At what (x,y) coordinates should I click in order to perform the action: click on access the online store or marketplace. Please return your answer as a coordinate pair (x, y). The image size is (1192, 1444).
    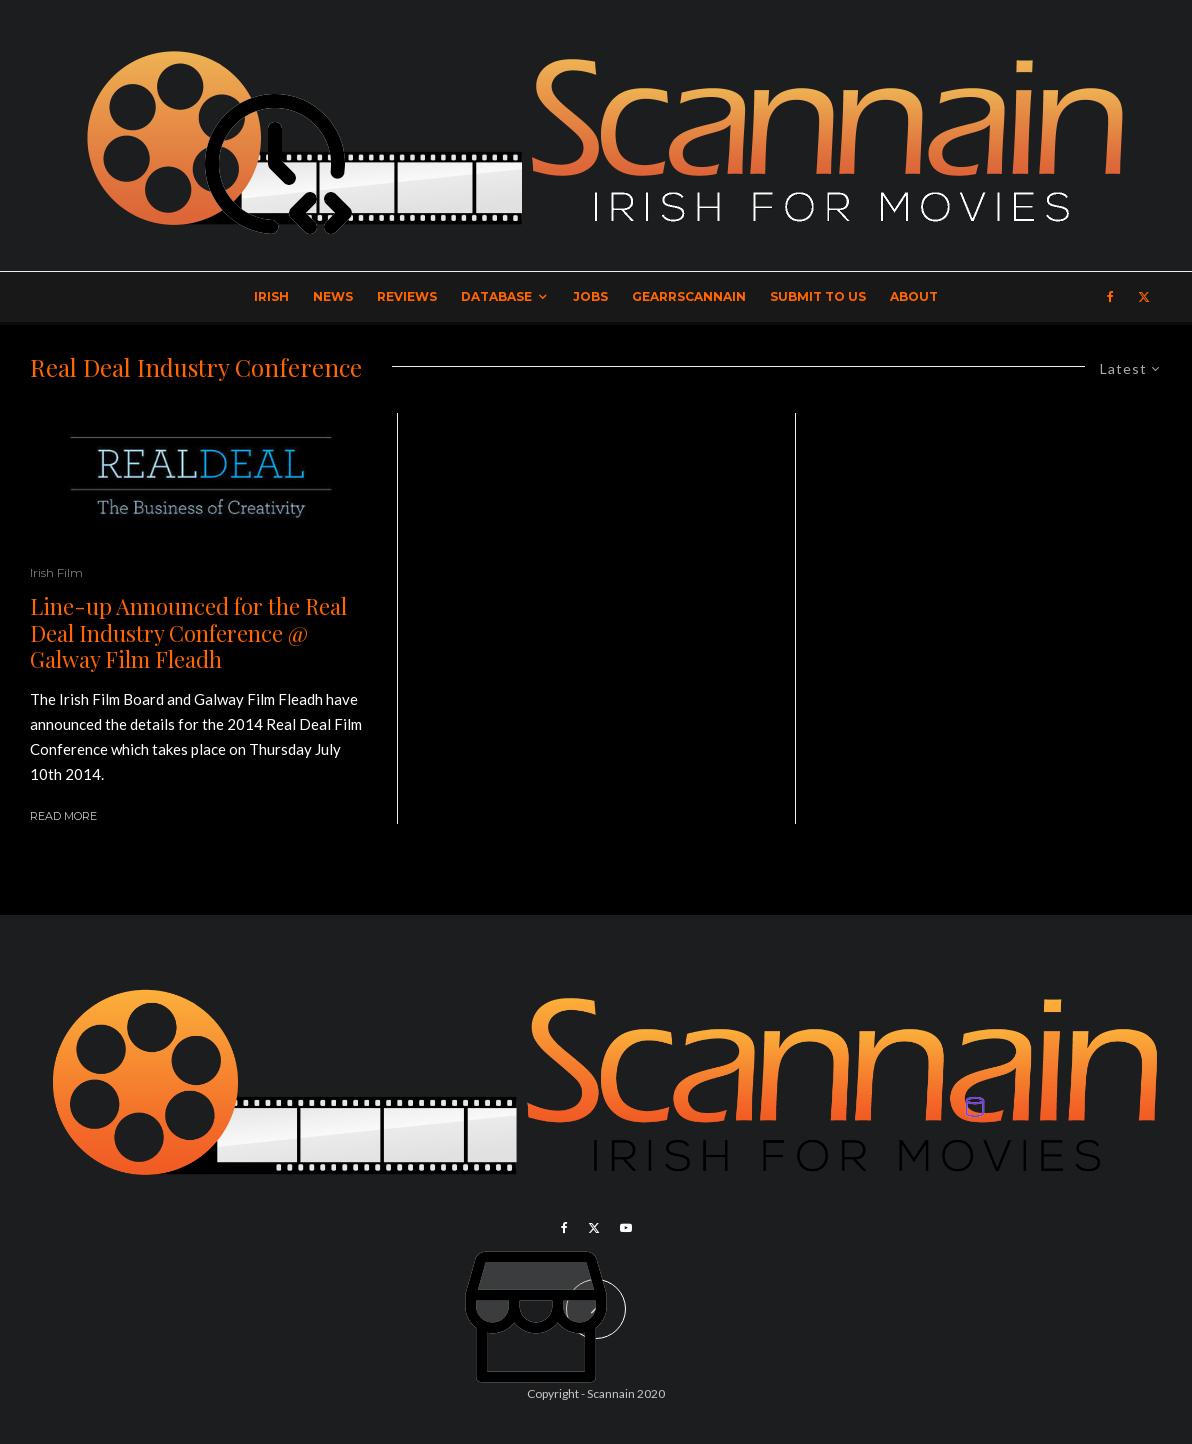
    Looking at the image, I should click on (536, 1317).